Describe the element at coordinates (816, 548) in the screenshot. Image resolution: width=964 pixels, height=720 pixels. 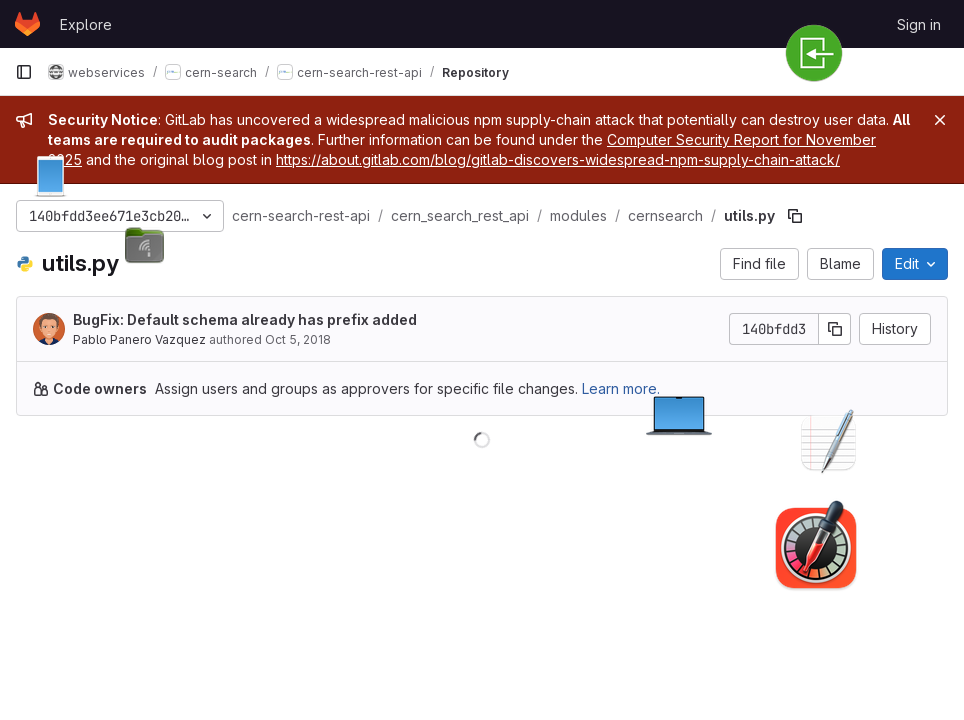
I see `open digital color meter utility` at that location.